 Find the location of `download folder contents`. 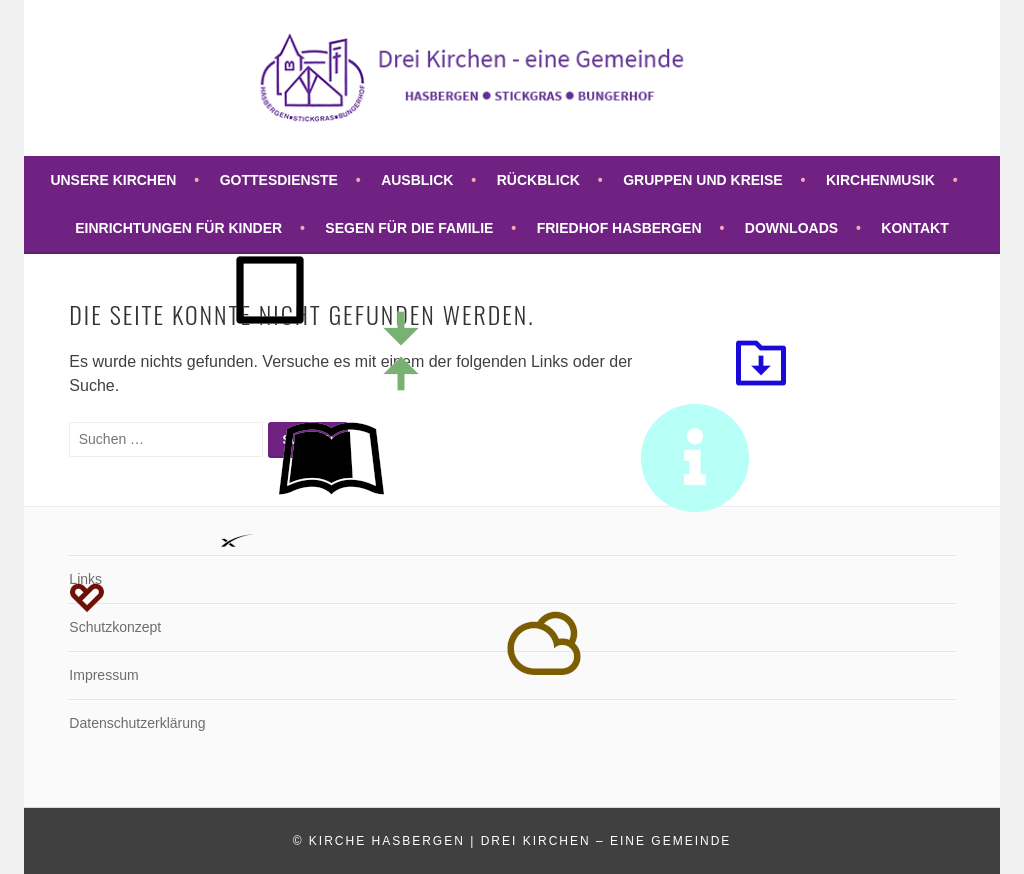

download folder contents is located at coordinates (761, 363).